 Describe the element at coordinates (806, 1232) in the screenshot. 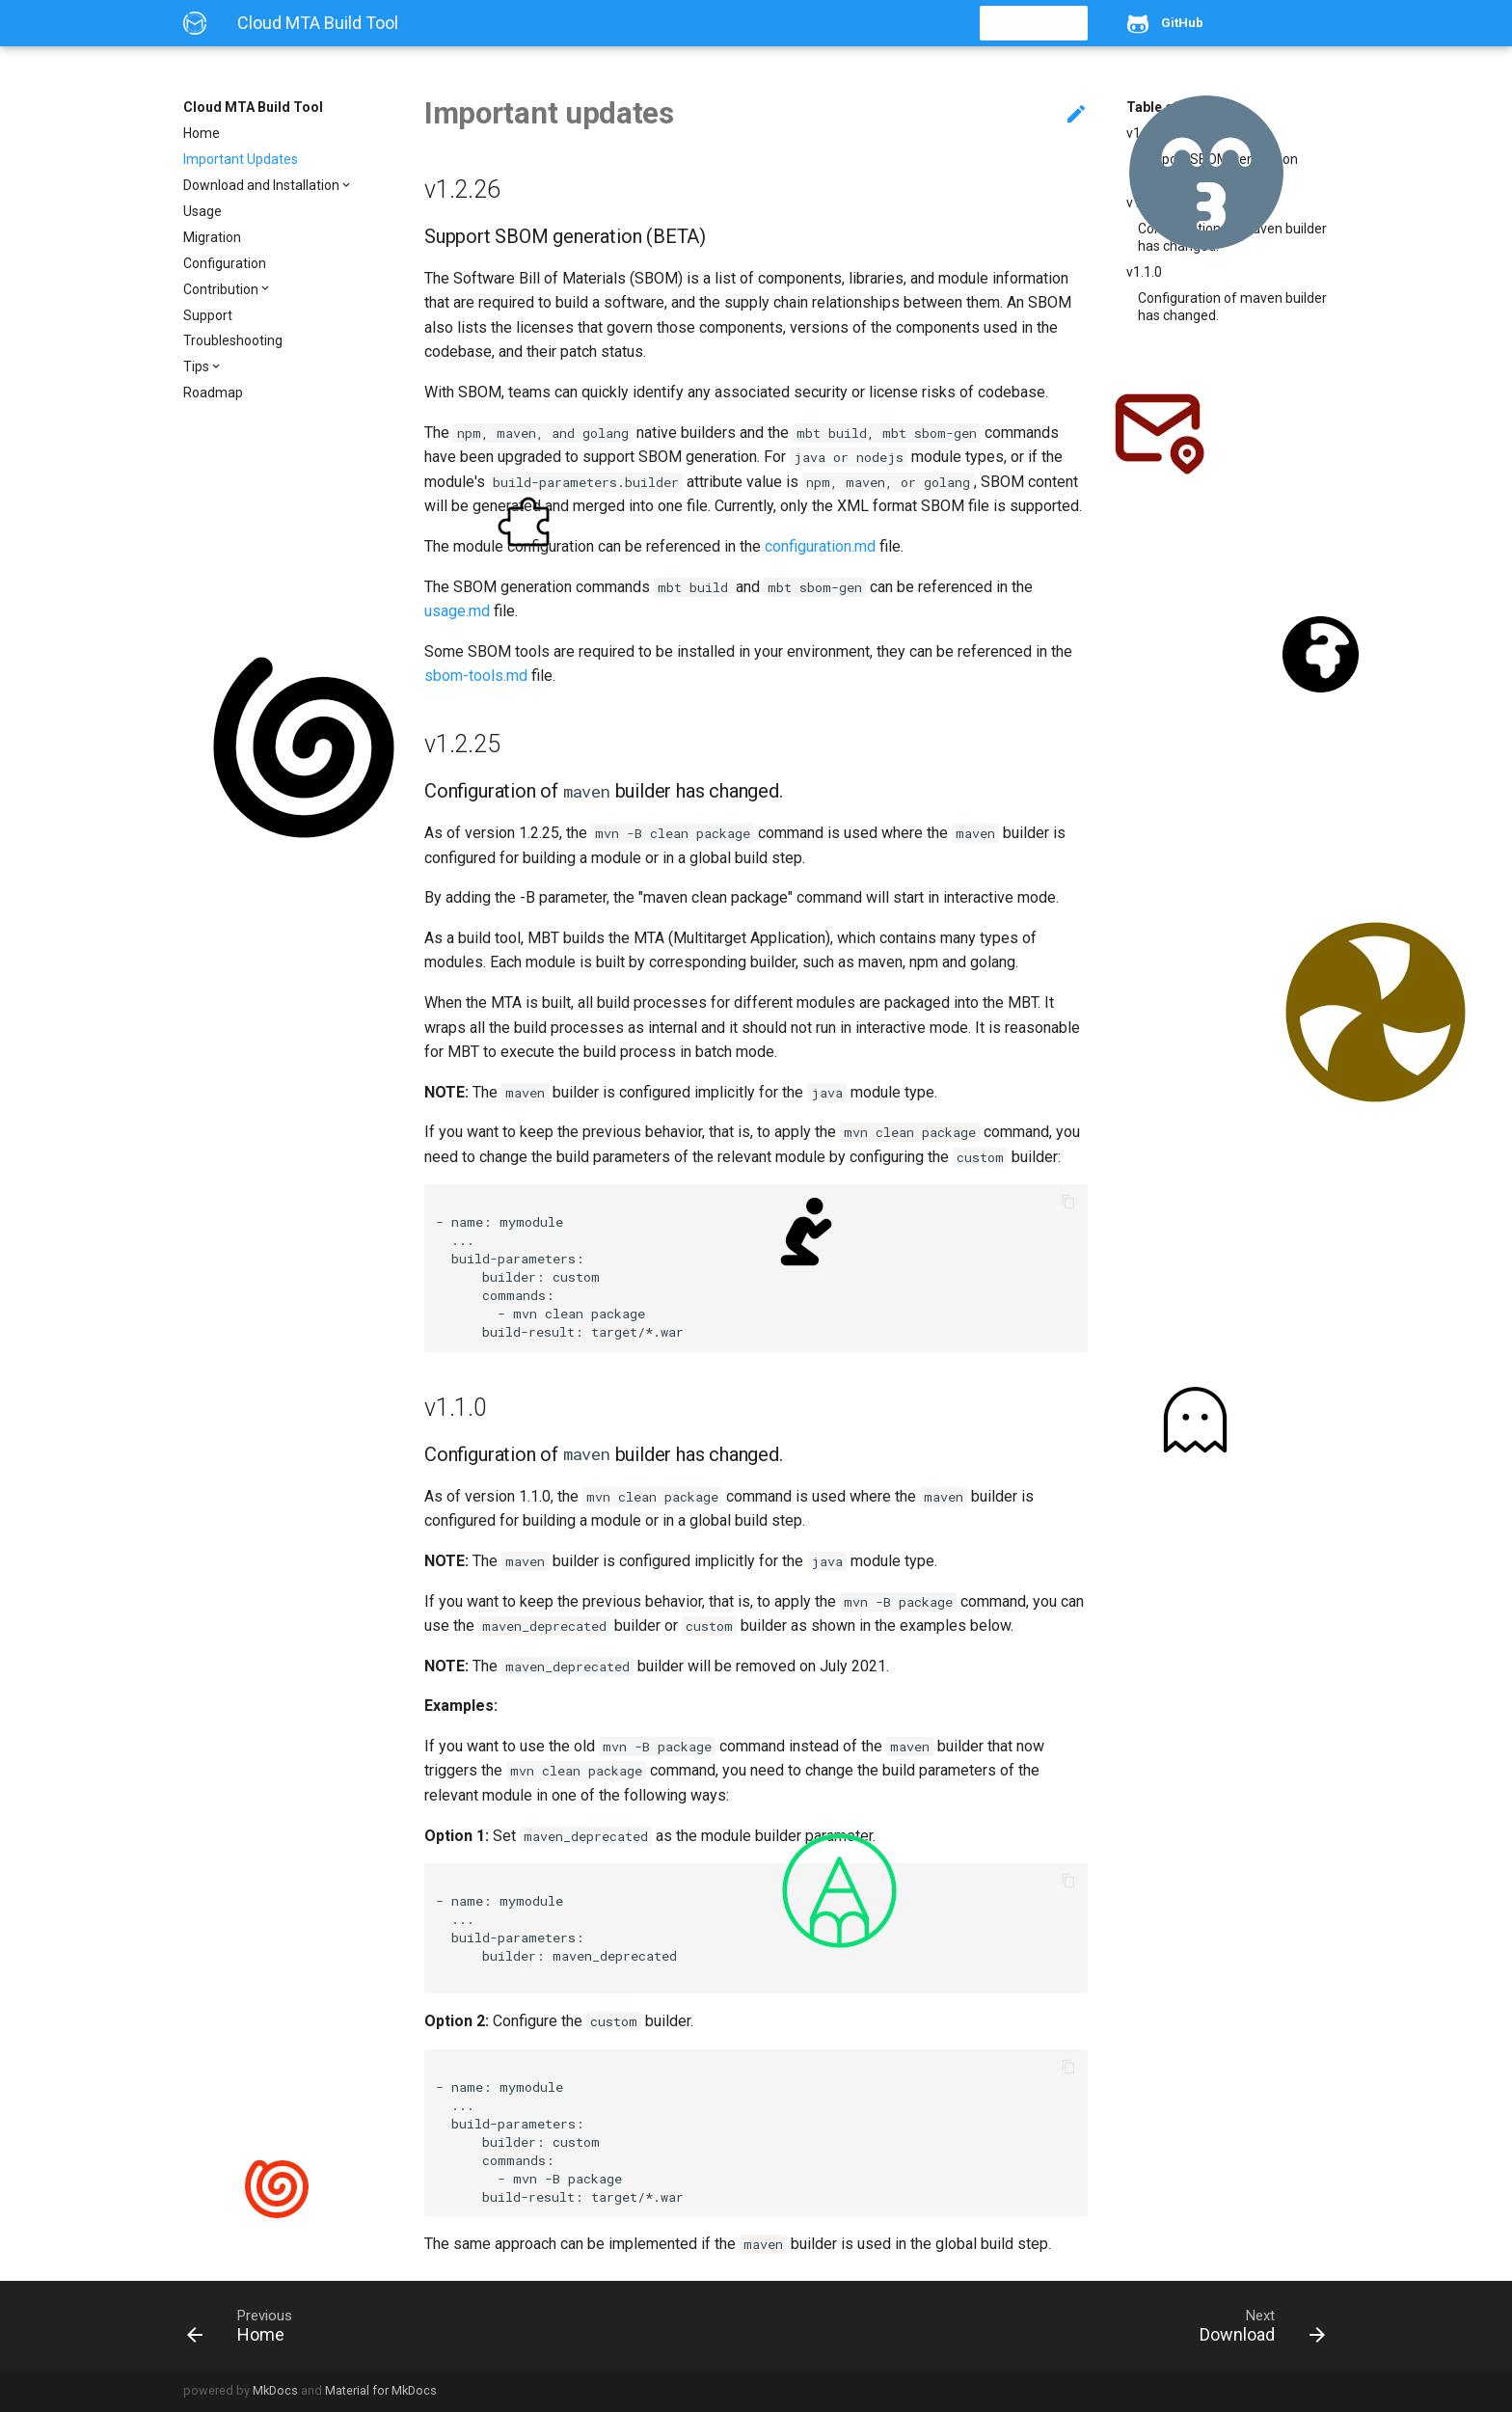

I see `access prayer or meditation features` at that location.